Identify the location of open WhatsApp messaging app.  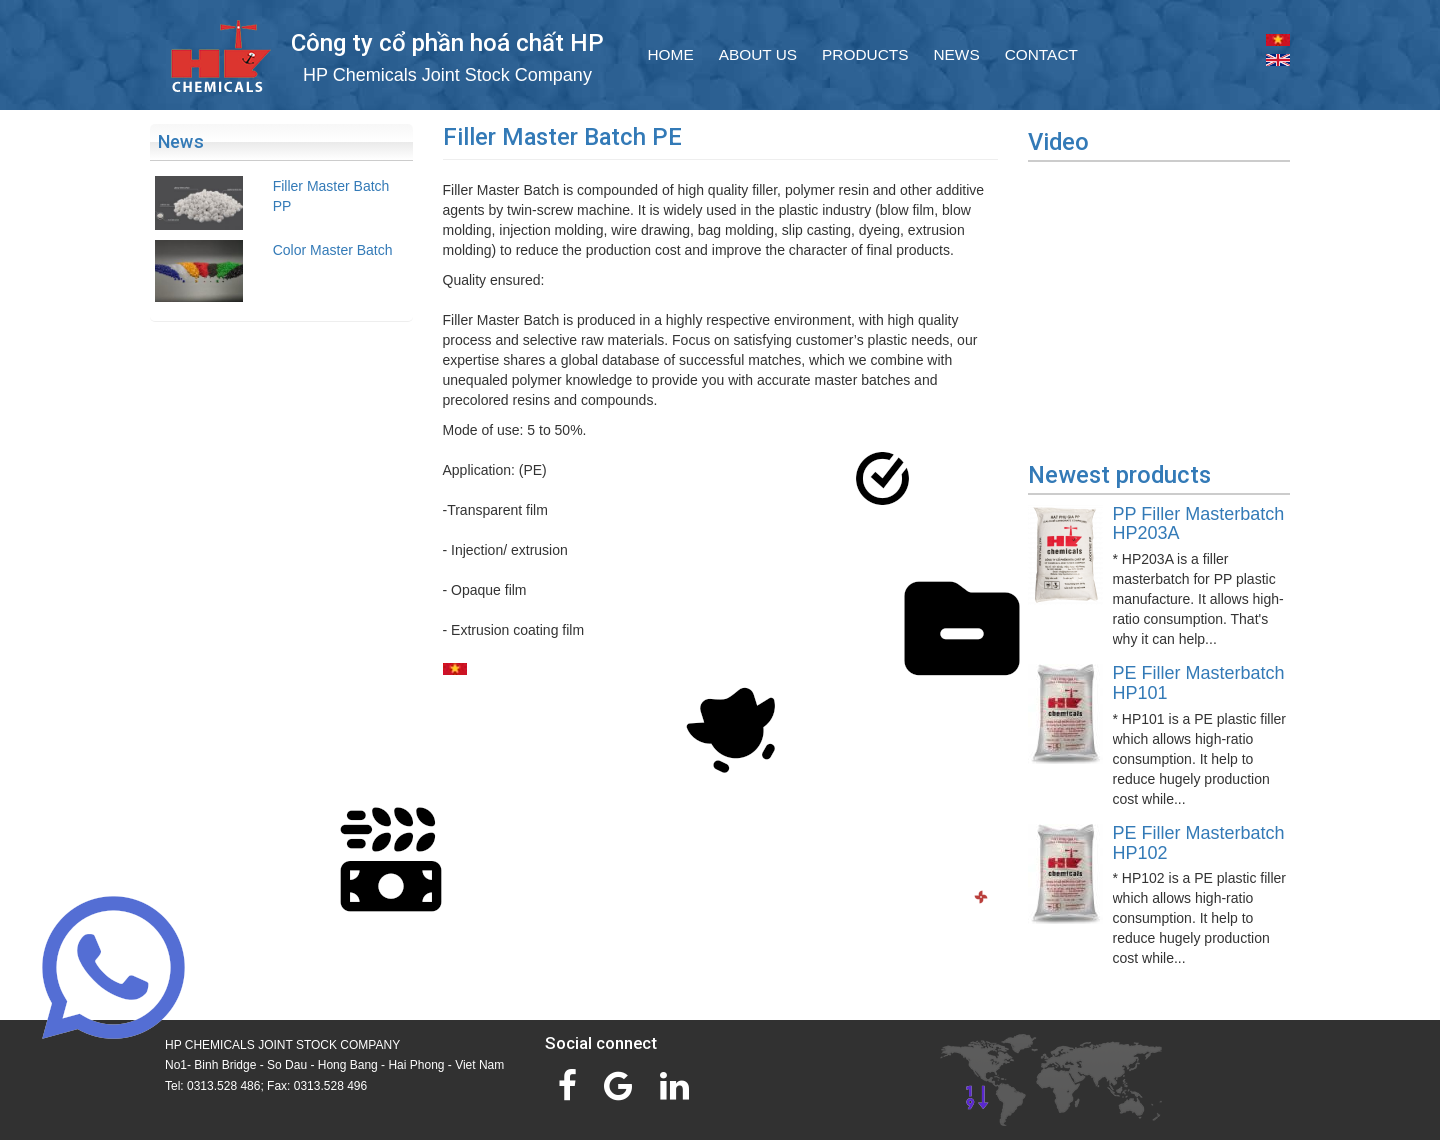
(113, 967).